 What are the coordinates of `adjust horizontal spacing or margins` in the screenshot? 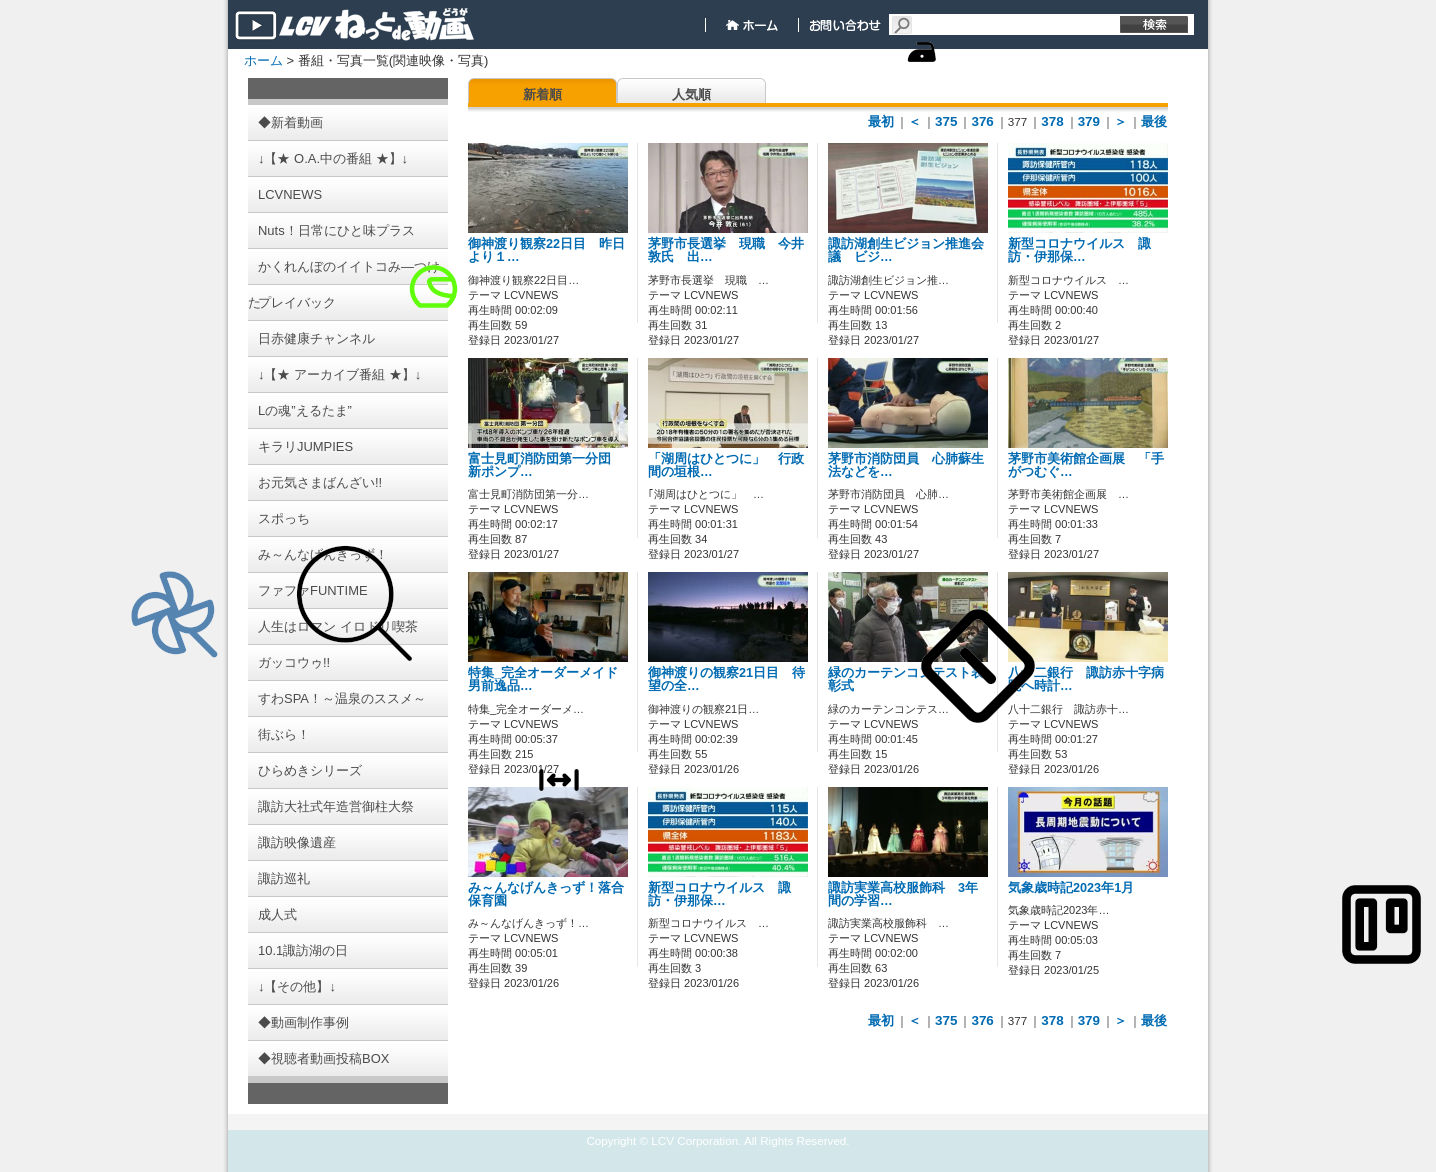 It's located at (559, 780).